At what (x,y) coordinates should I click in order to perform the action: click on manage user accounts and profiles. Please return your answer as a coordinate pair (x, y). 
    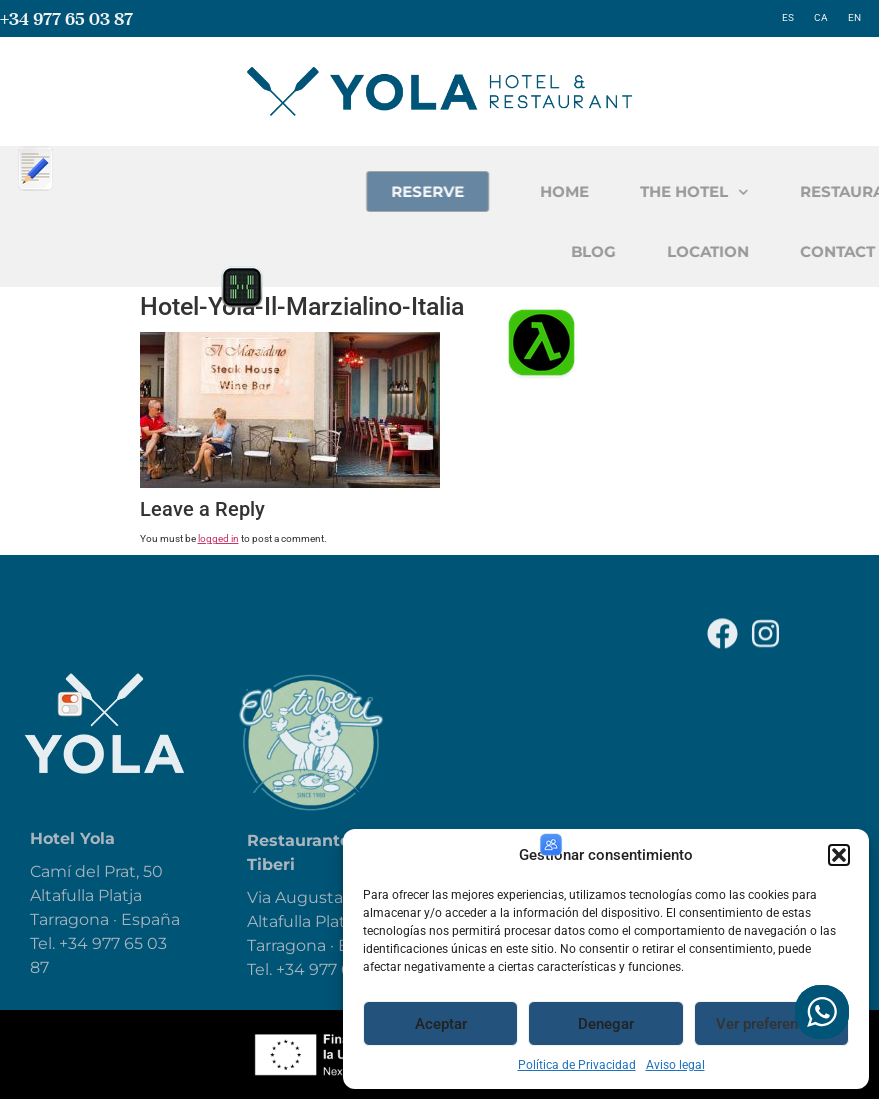
    Looking at the image, I should click on (551, 845).